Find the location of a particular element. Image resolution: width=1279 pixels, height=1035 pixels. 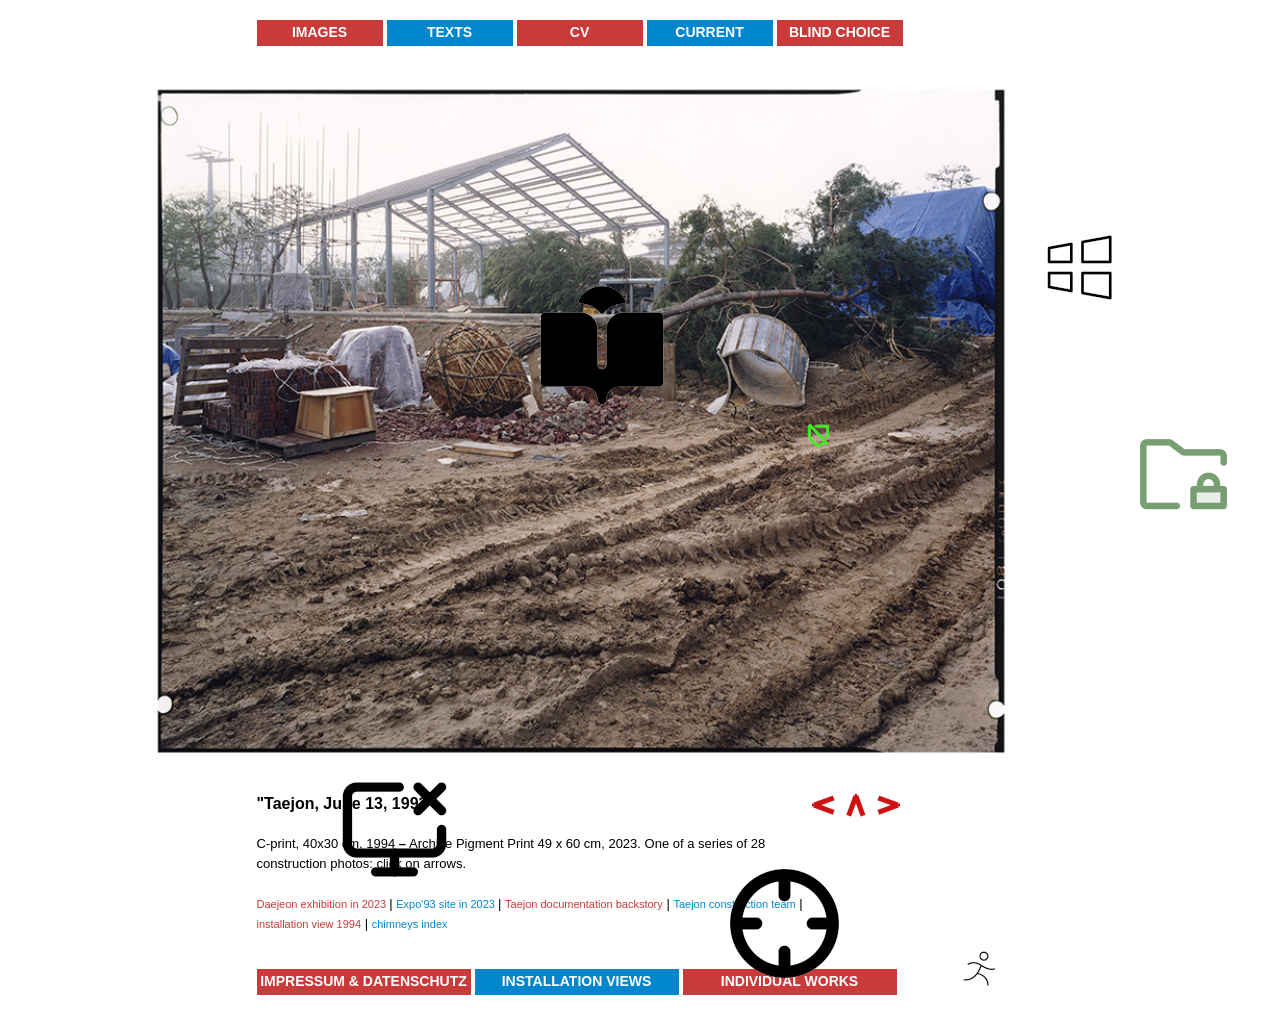

view user profile or contact details is located at coordinates (602, 343).